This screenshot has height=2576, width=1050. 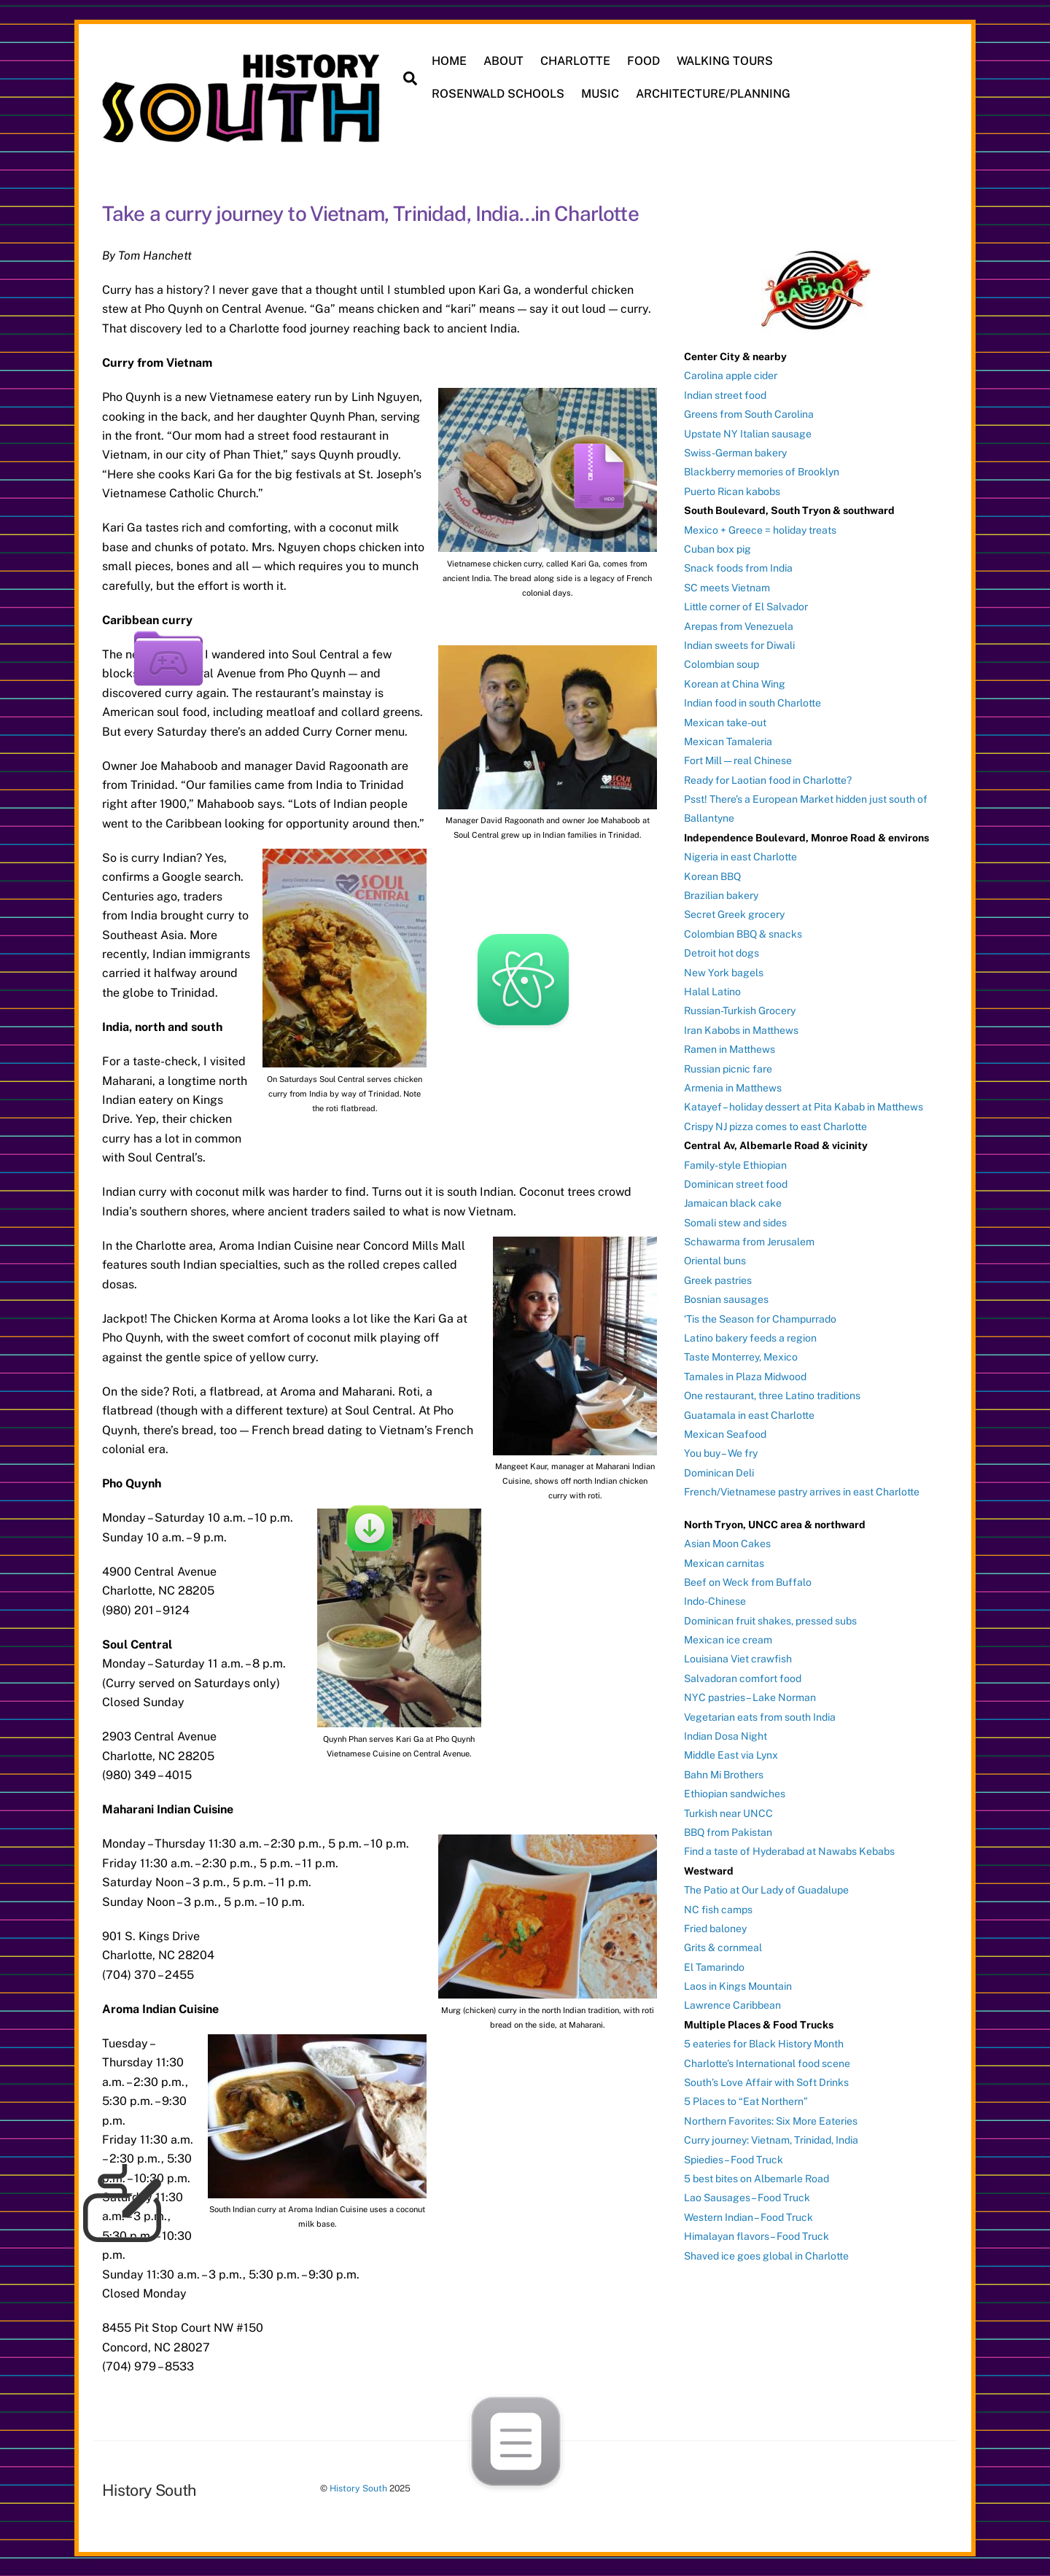 What do you see at coordinates (122, 2203) in the screenshot?
I see `configure wacom tablet settings` at bounding box center [122, 2203].